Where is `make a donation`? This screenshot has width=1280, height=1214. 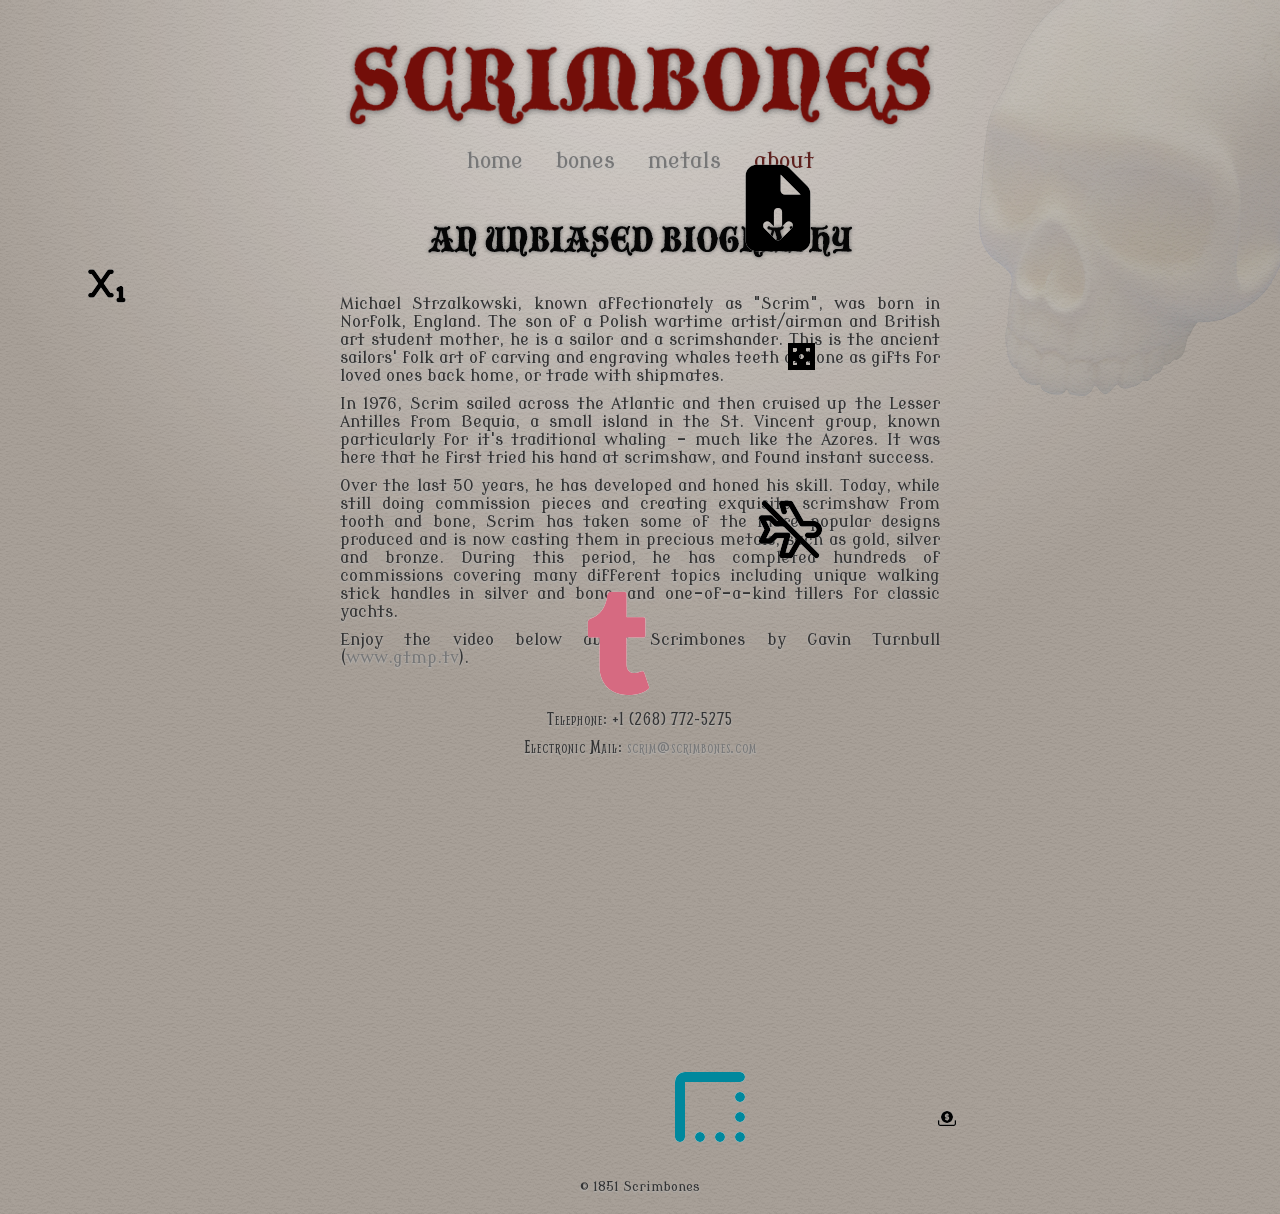 make a donation is located at coordinates (947, 1118).